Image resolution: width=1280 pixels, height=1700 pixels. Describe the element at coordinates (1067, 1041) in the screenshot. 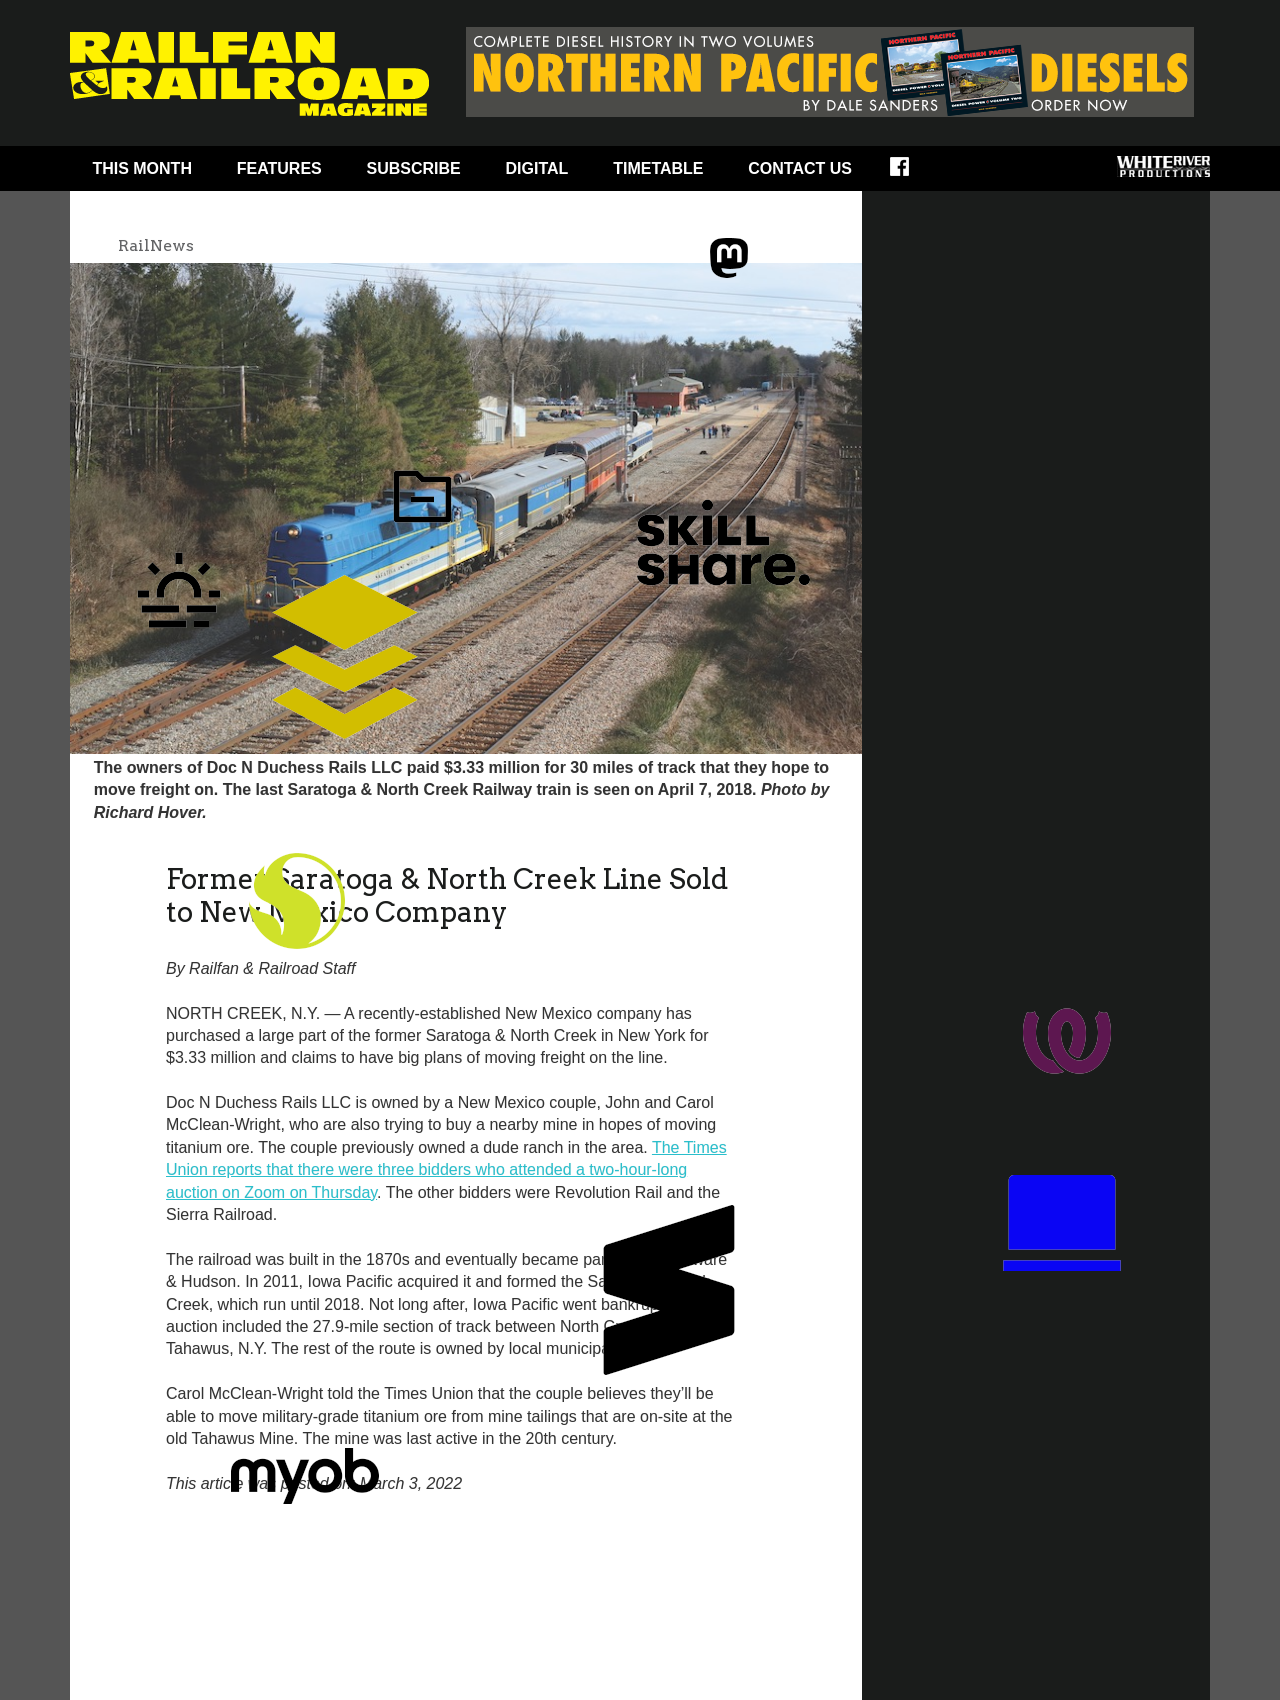

I see `open weblate translation platform` at that location.